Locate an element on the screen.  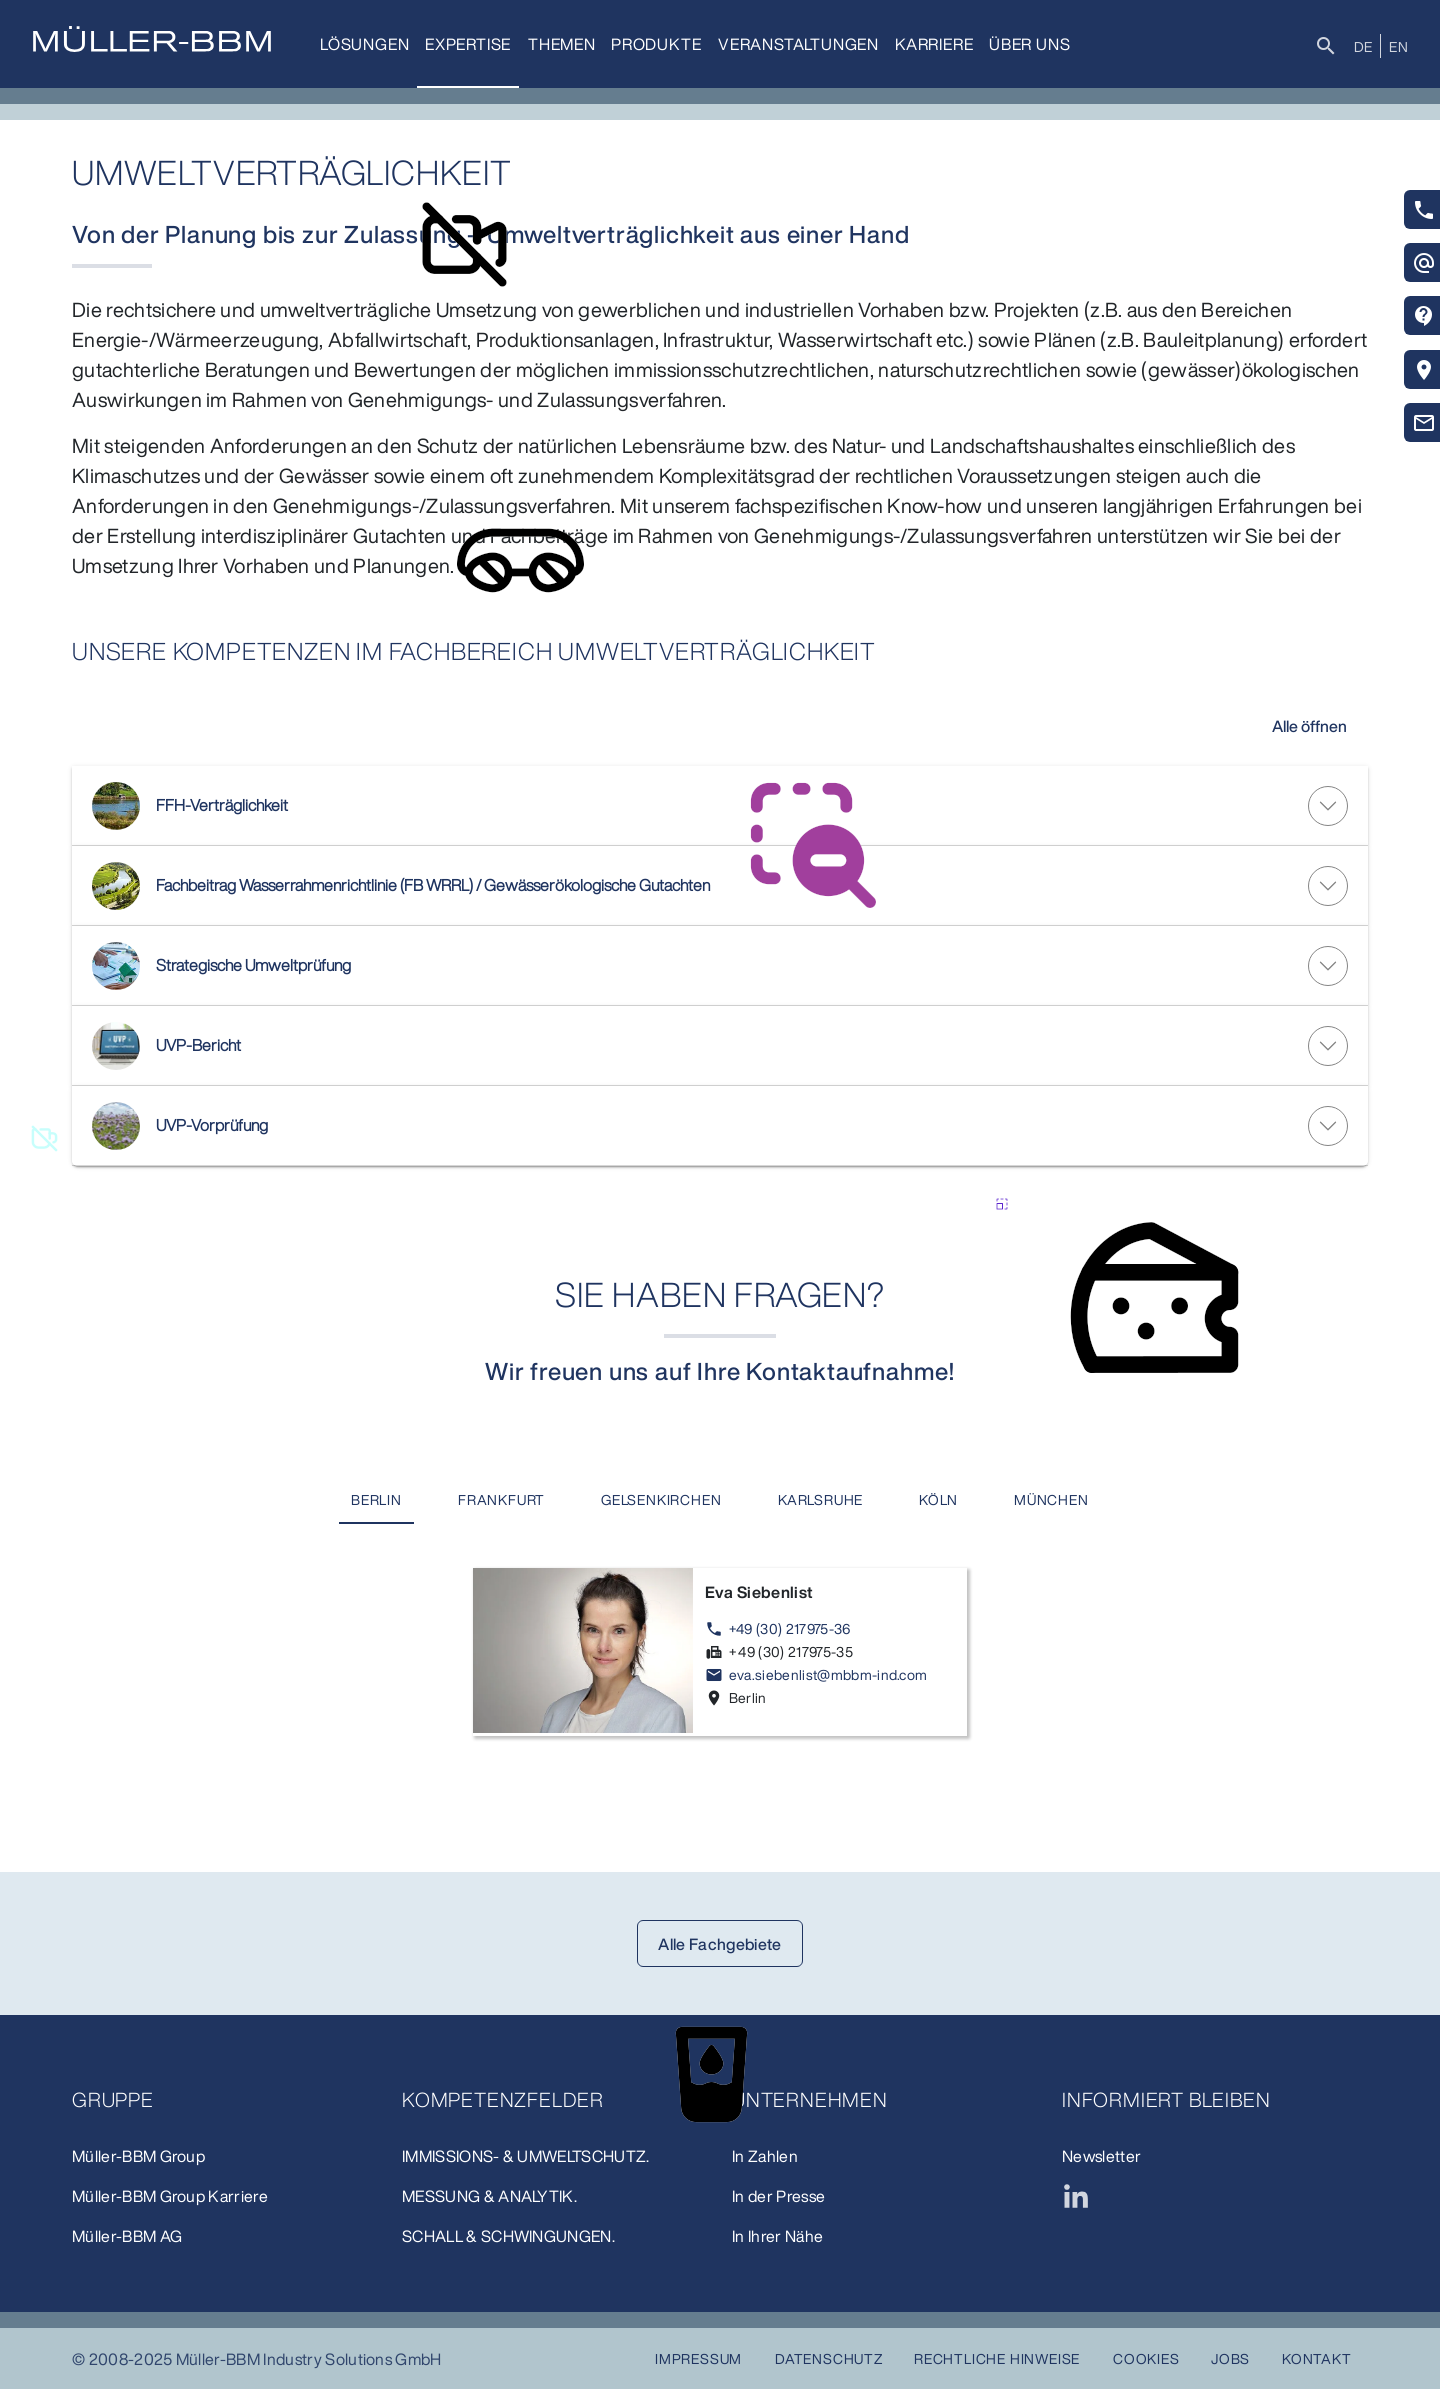
no beverages allowed is located at coordinates (44, 1138).